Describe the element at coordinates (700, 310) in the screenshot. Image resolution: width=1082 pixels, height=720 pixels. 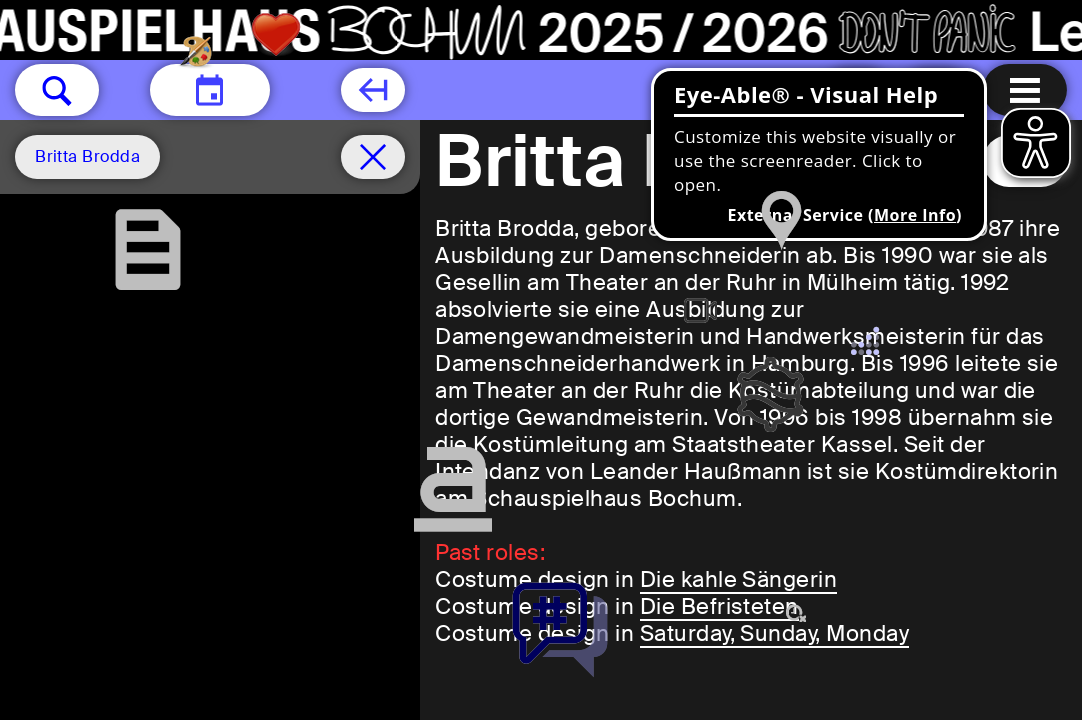
I see `start a video call` at that location.